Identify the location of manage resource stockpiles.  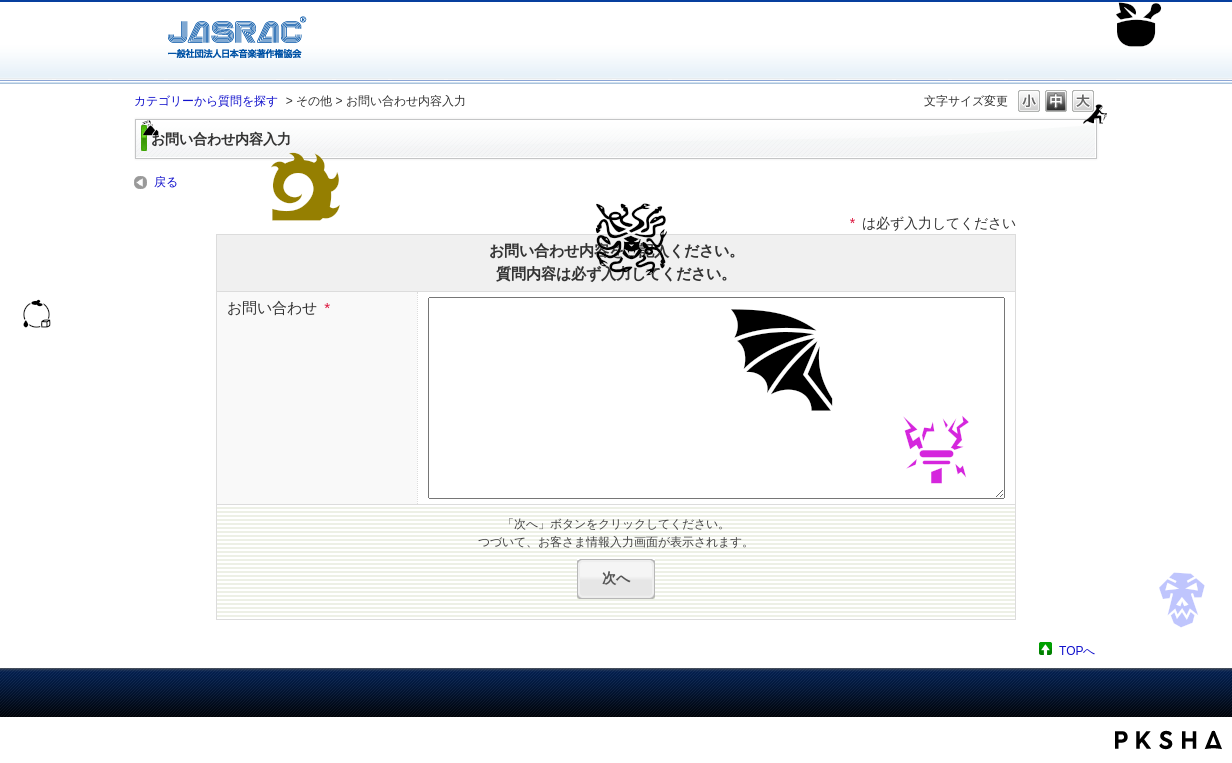
(150, 127).